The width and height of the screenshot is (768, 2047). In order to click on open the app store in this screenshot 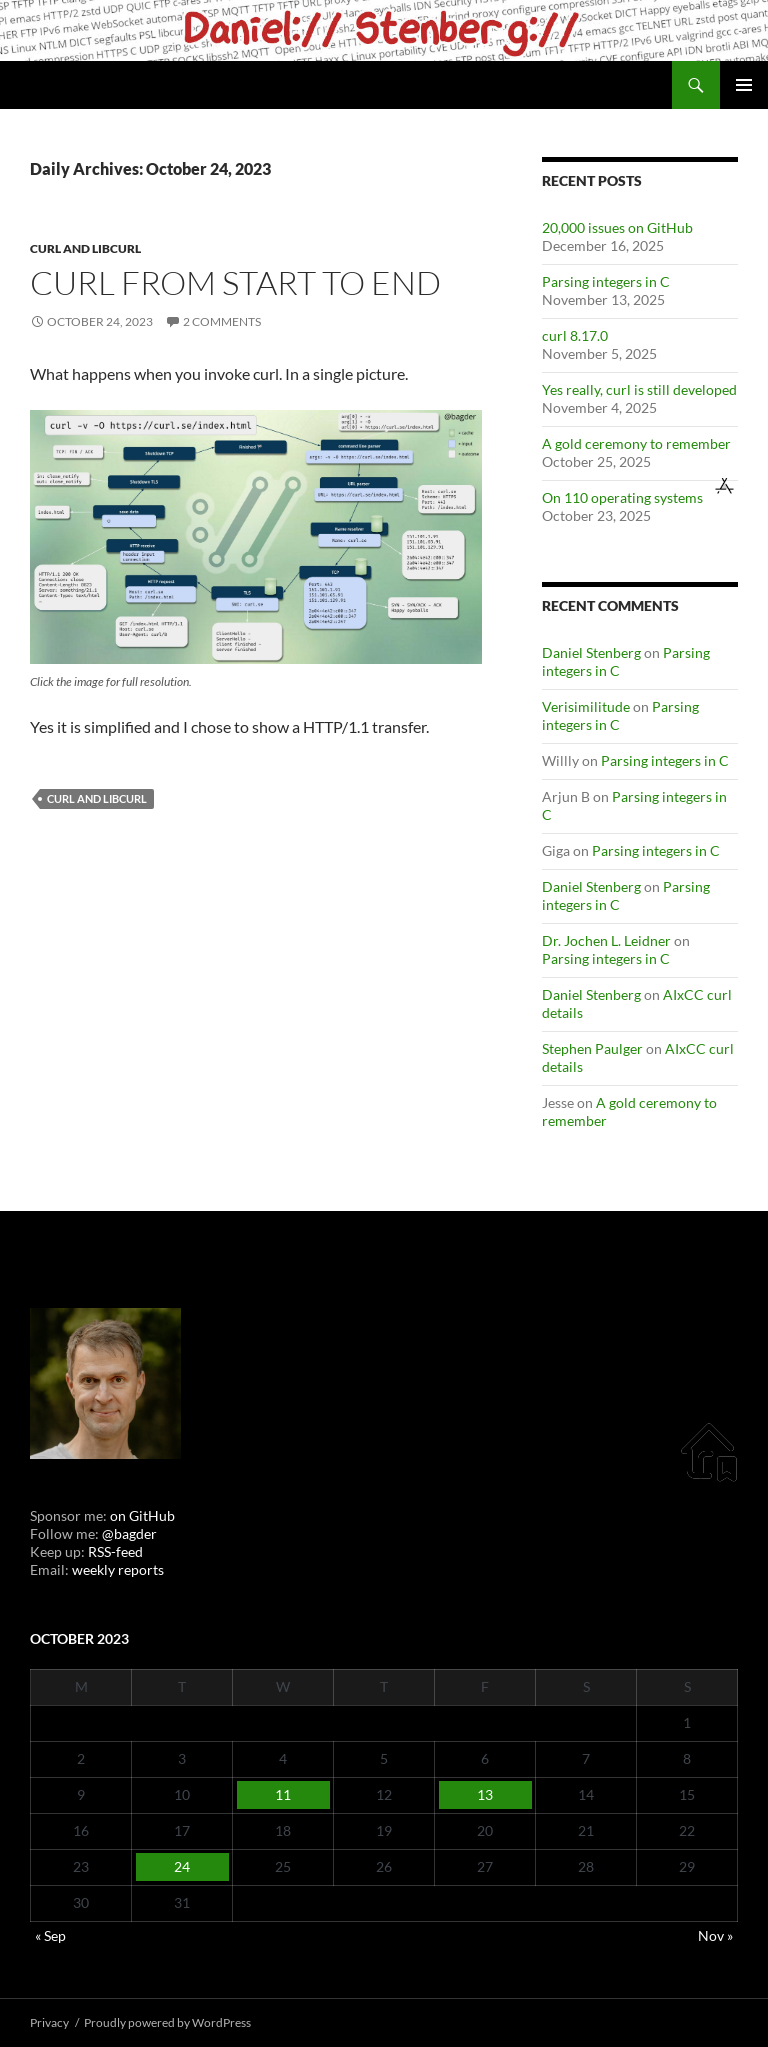, I will do `click(724, 486)`.